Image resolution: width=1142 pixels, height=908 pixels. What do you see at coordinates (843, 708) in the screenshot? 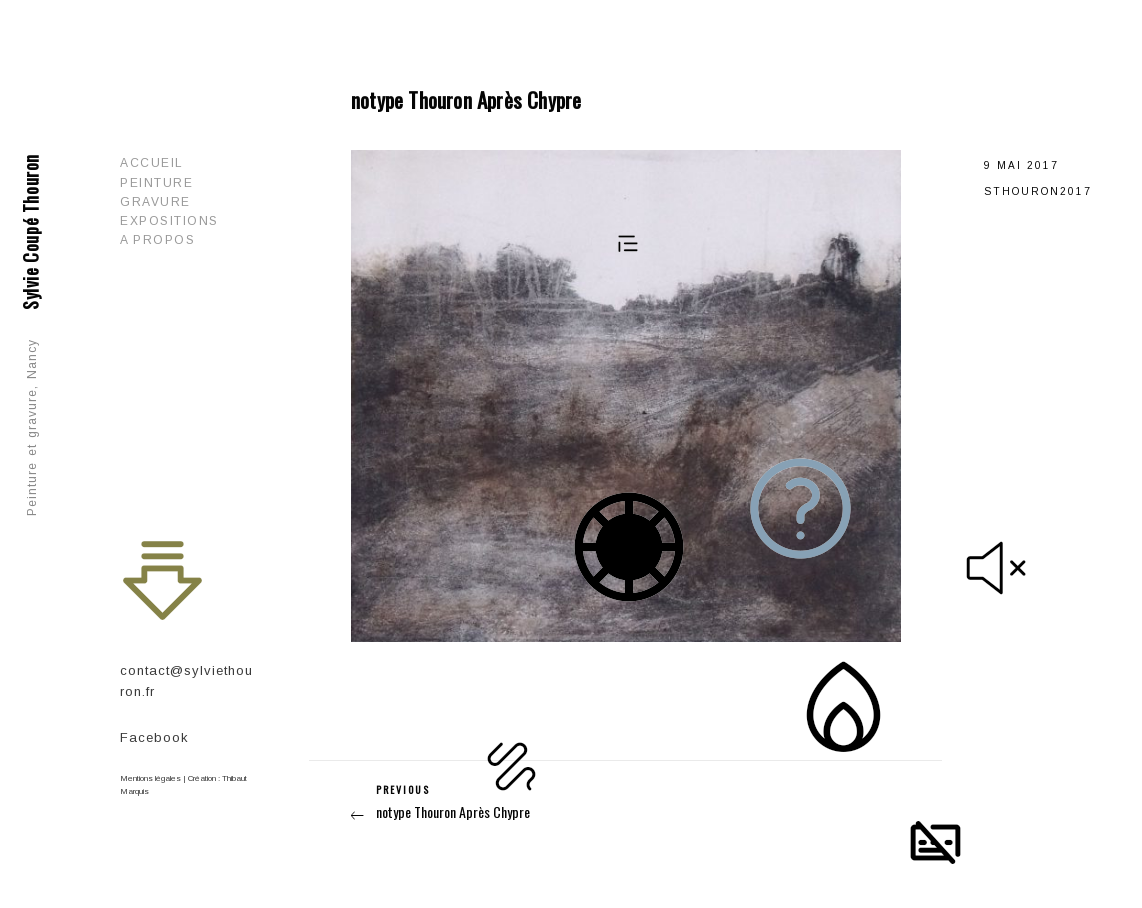
I see `indicates trending or hot content` at bounding box center [843, 708].